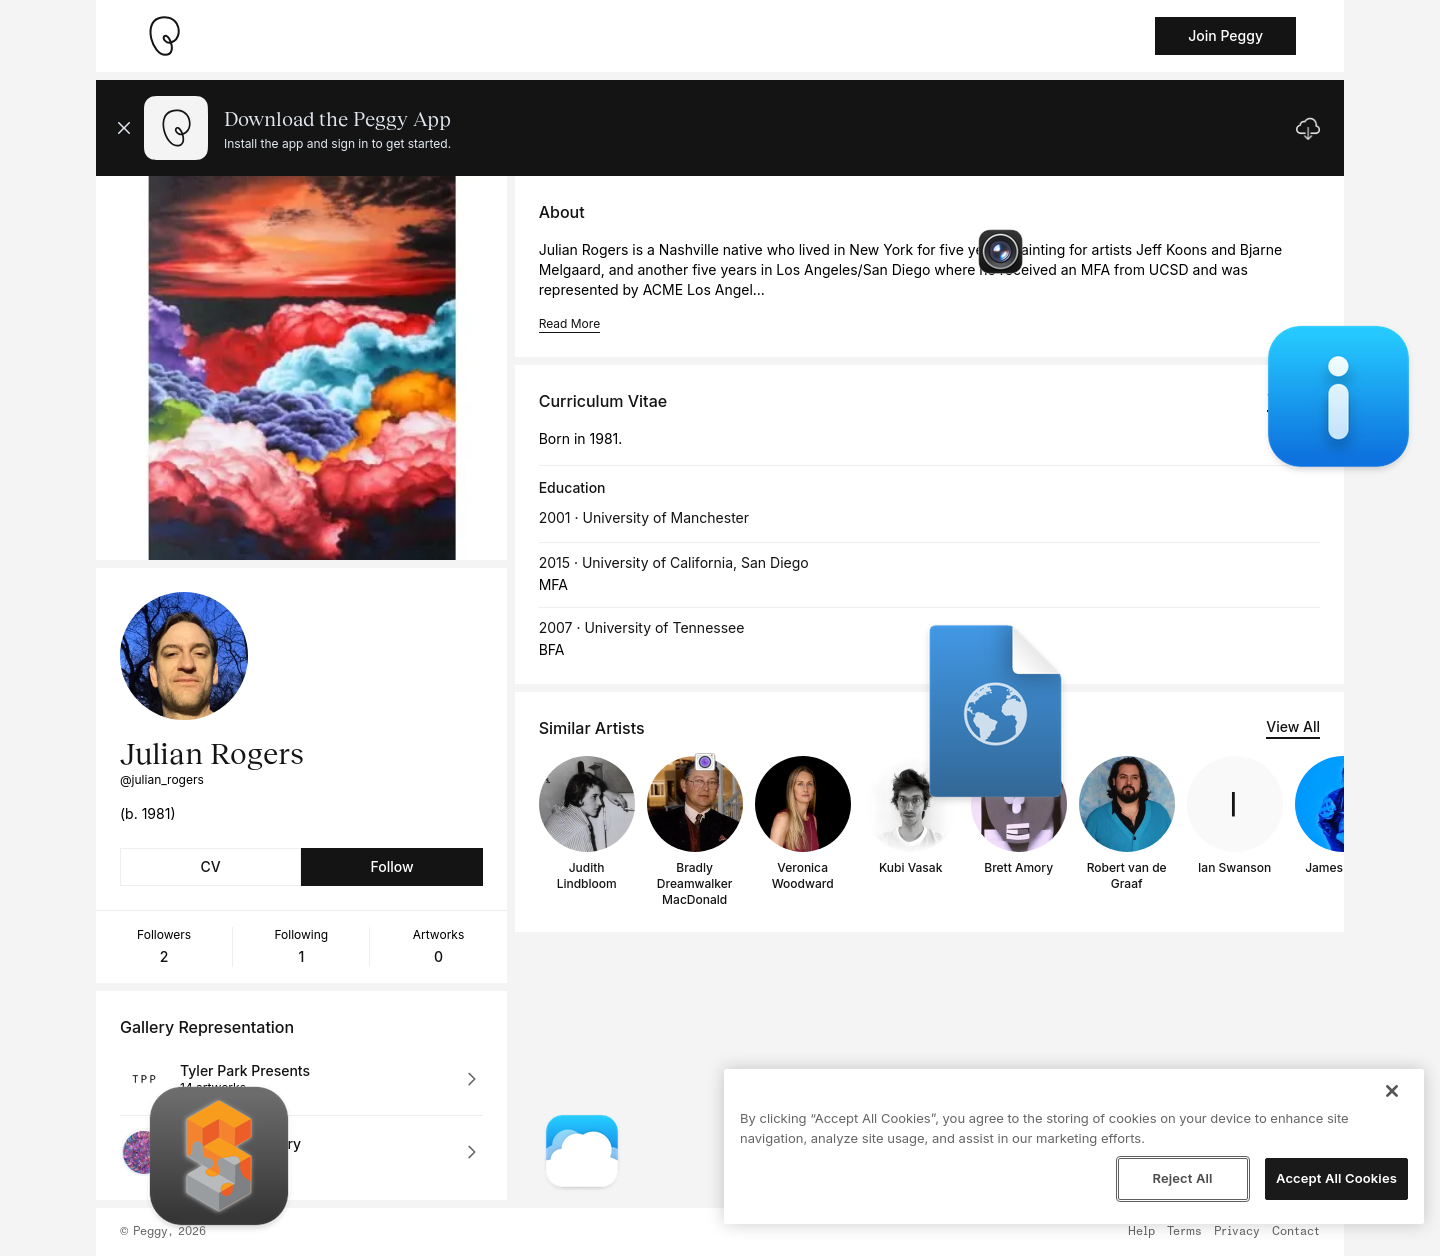 The image size is (1440, 1256). I want to click on view user profile information, so click(1338, 396).